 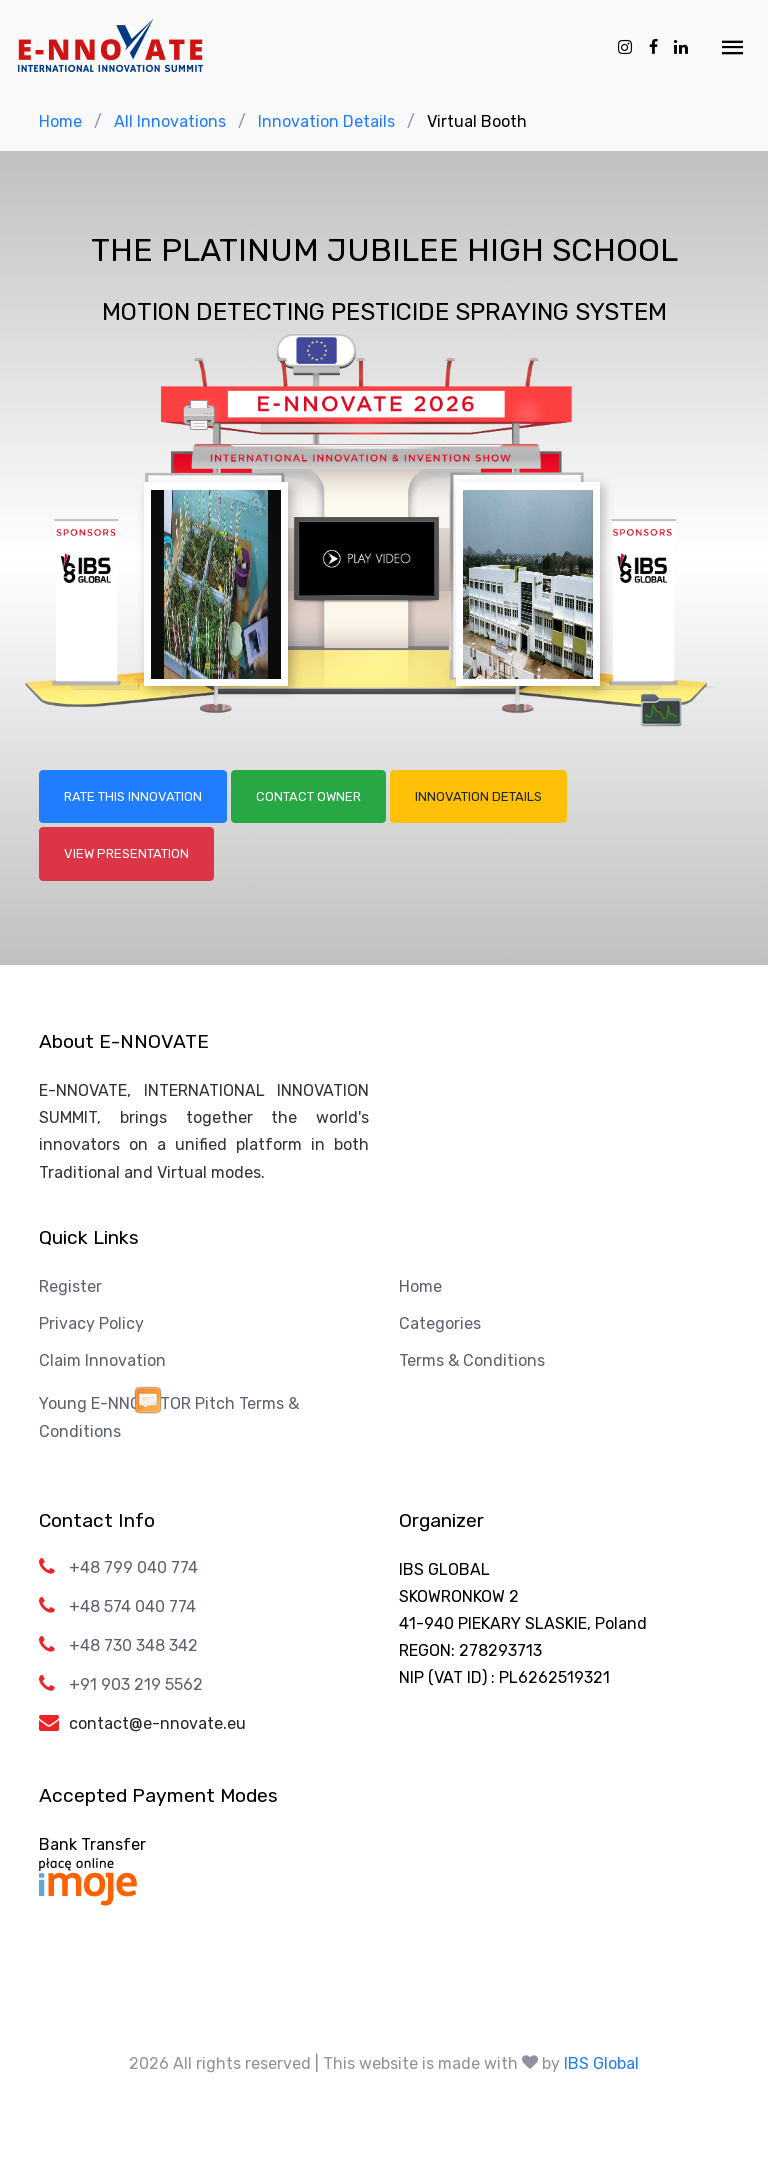 What do you see at coordinates (148, 1400) in the screenshot?
I see `open chatty messaging app` at bounding box center [148, 1400].